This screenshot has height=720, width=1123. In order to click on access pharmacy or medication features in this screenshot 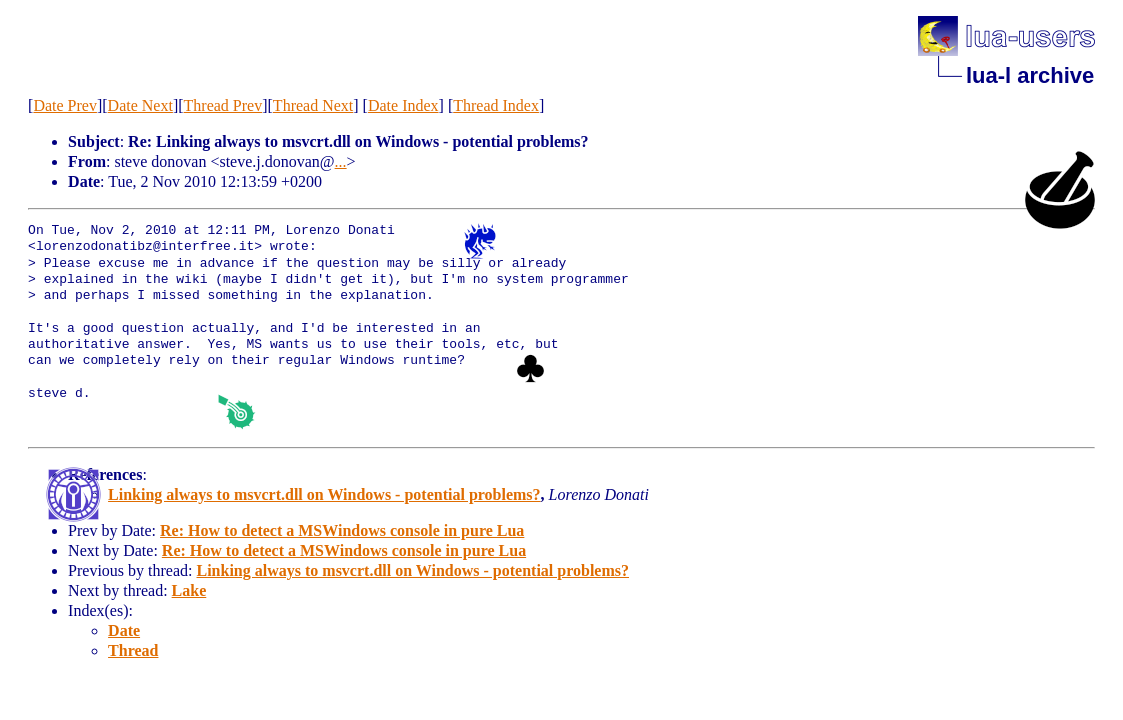, I will do `click(1060, 190)`.